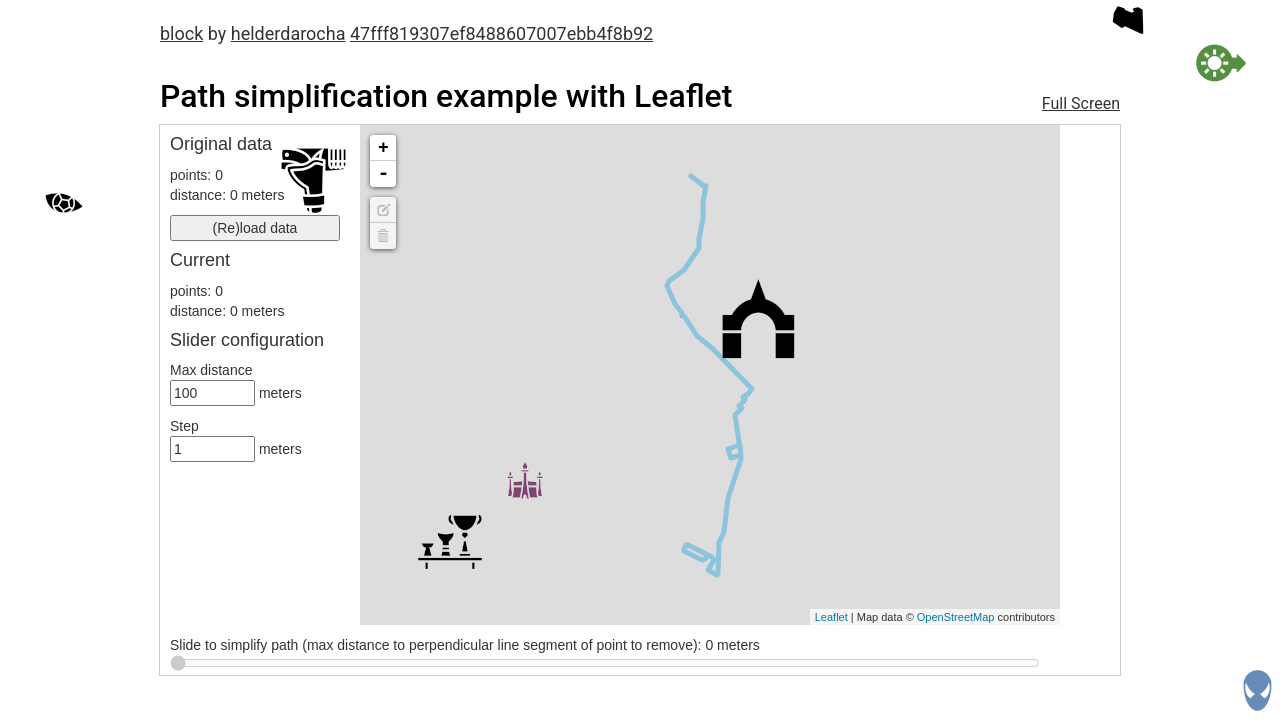 The image size is (1280, 720). I want to click on access the castle or fortress location, so click(525, 480).